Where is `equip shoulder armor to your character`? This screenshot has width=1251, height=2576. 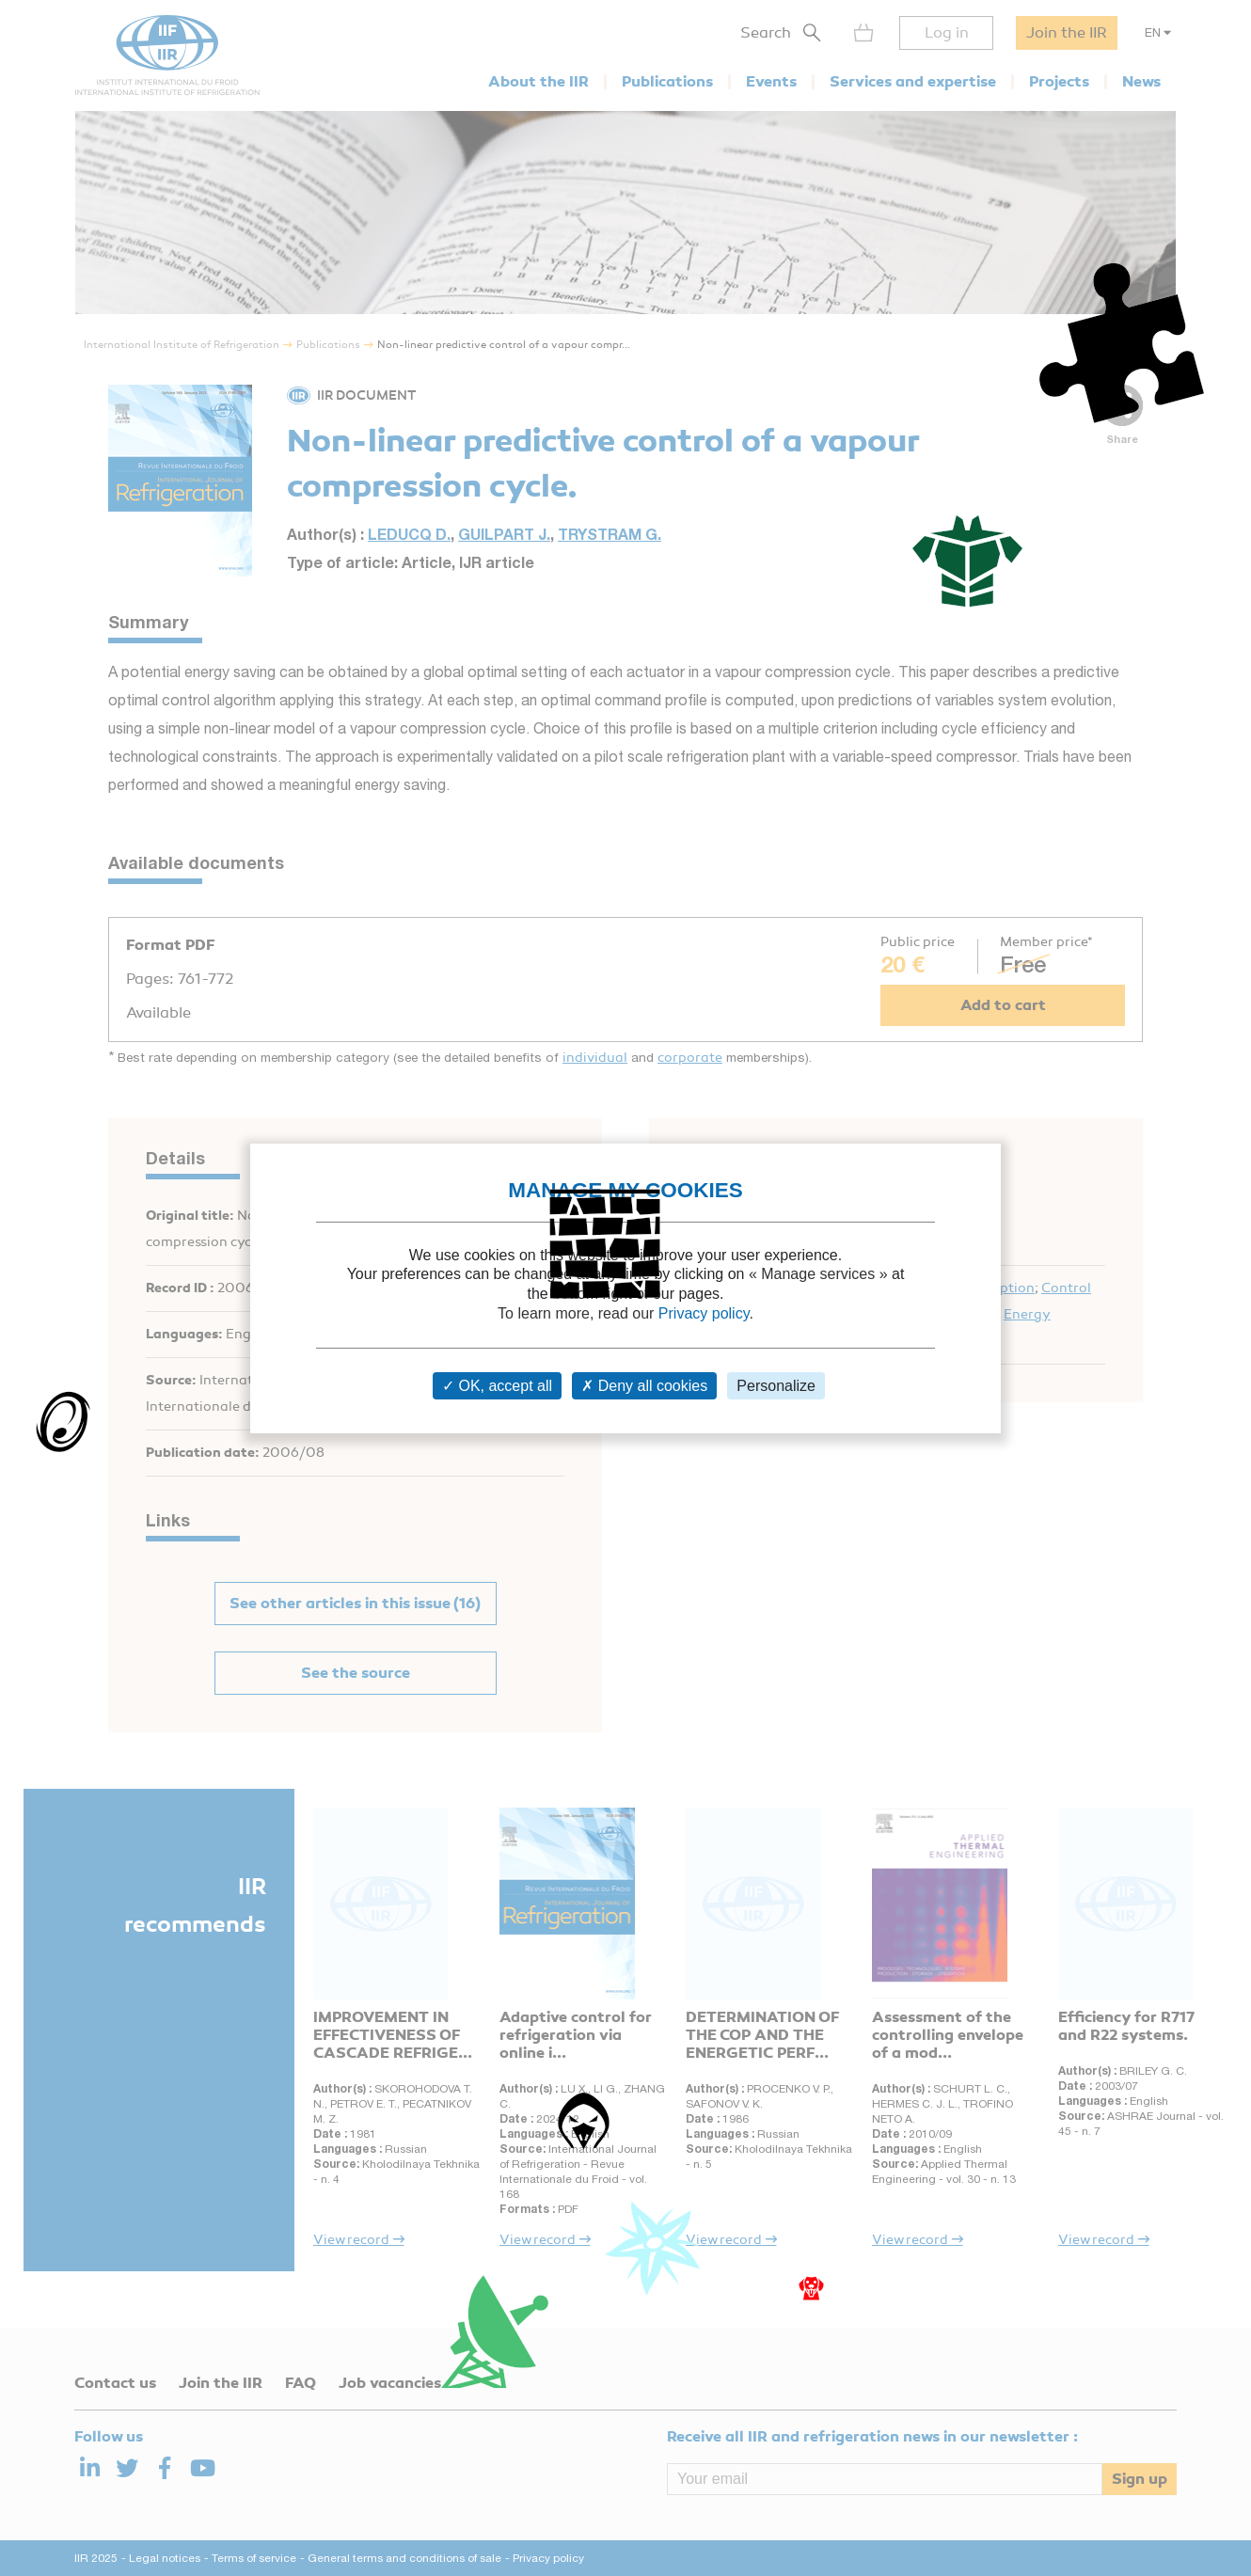 equip shoulder armor to your character is located at coordinates (967, 561).